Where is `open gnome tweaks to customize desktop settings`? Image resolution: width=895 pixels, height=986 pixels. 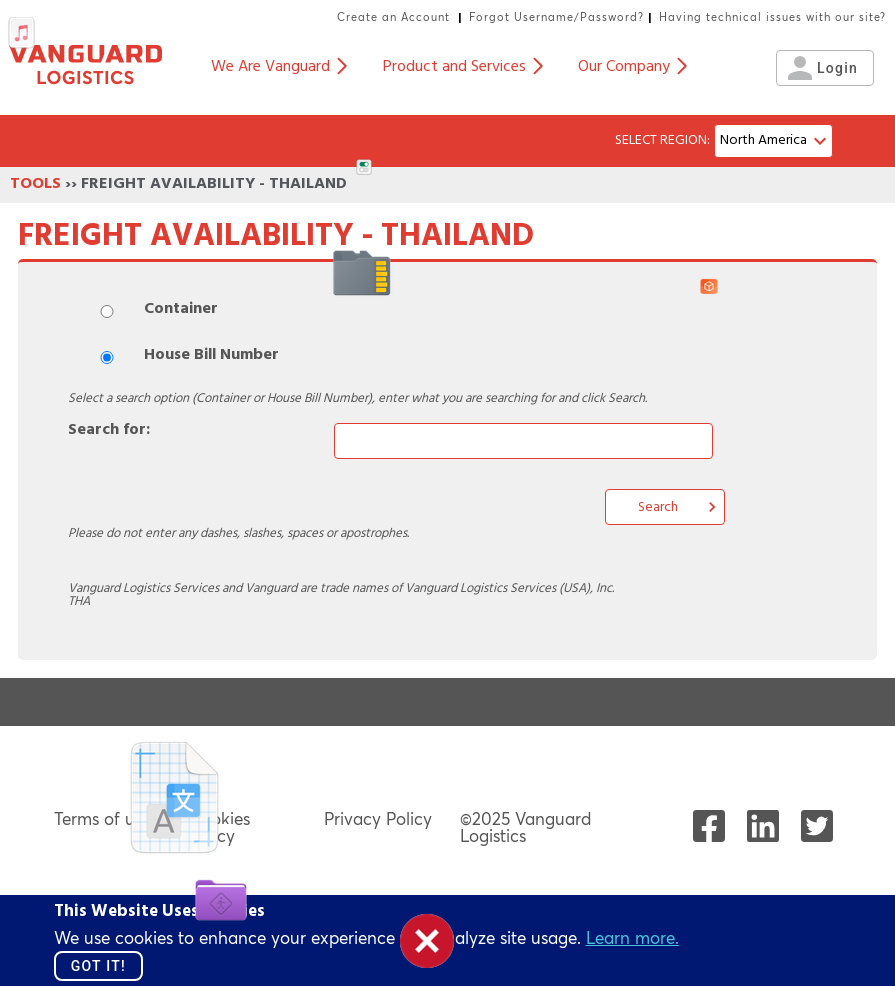
open gnome tweaks to customize desktop settings is located at coordinates (364, 167).